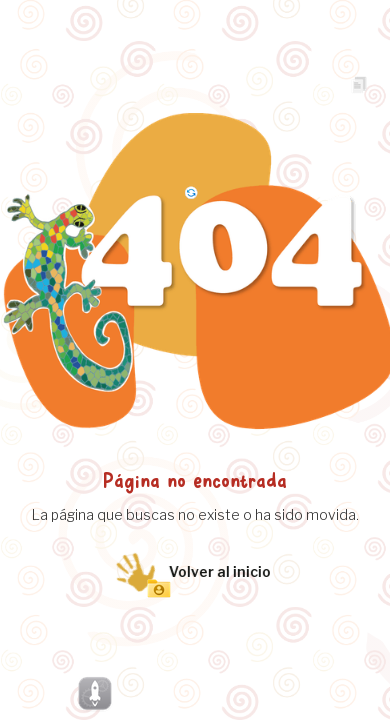  What do you see at coordinates (95, 694) in the screenshot?
I see `manage startup programs and applications` at bounding box center [95, 694].